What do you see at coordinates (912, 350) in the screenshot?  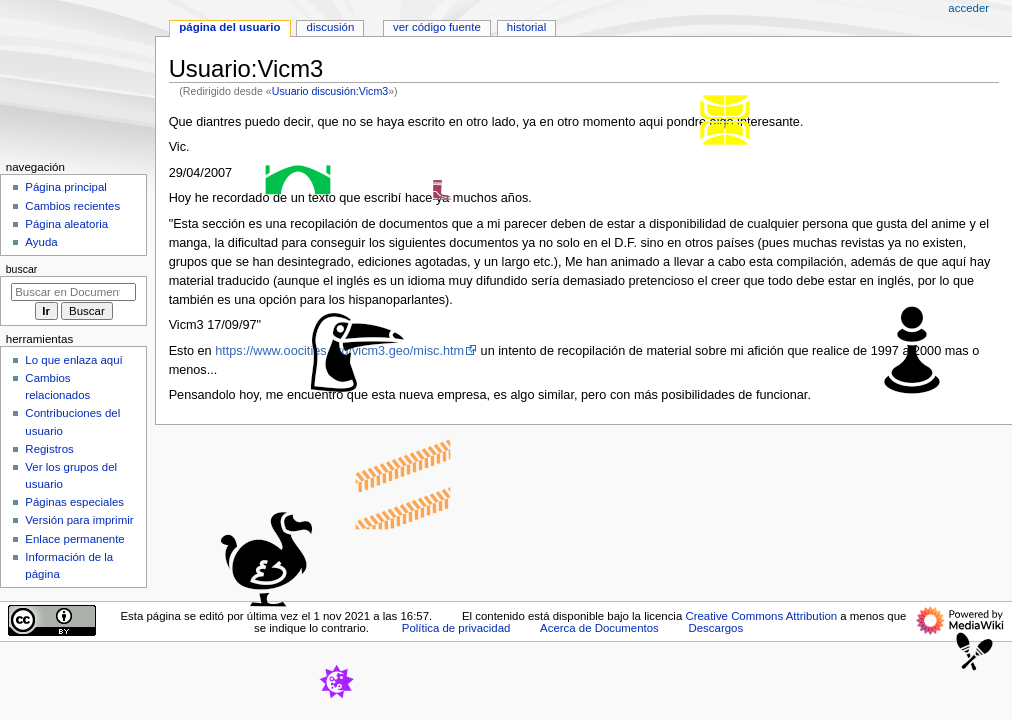 I see `start a new chess game` at bounding box center [912, 350].